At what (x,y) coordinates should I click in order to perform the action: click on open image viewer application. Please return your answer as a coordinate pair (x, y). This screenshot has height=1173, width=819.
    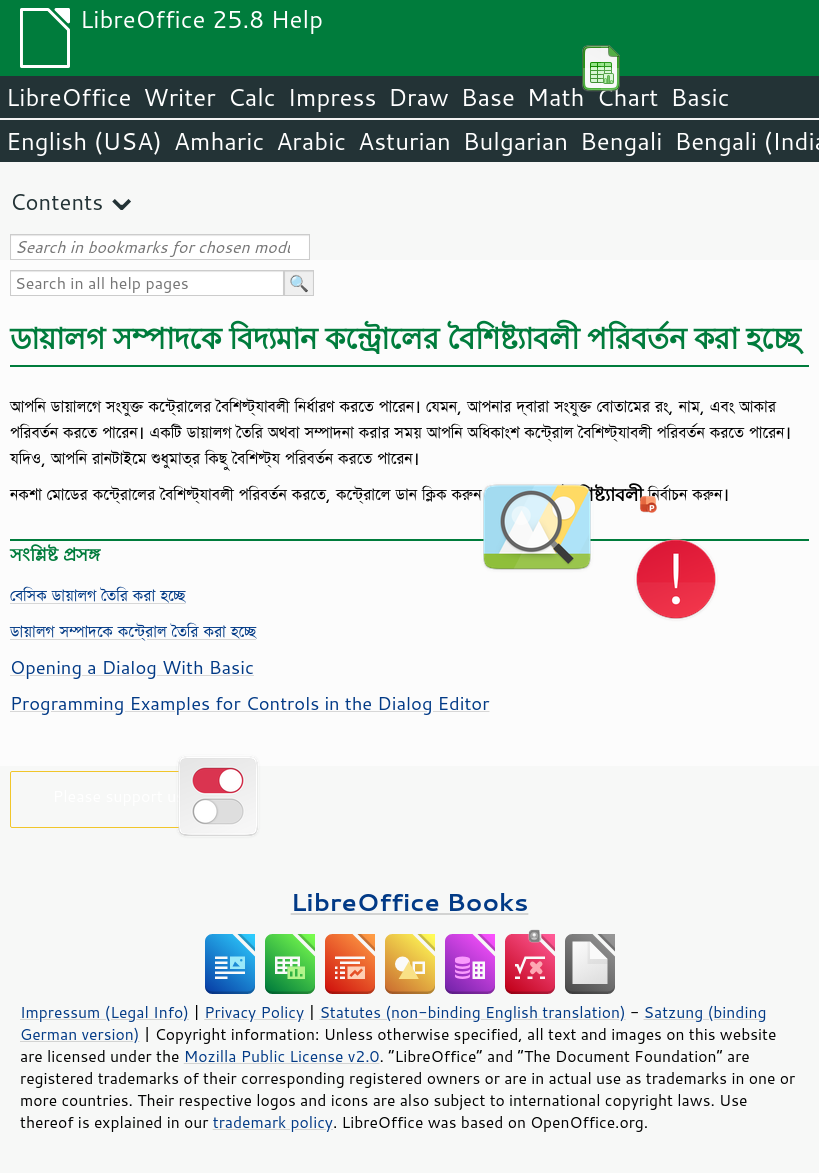
    Looking at the image, I should click on (537, 527).